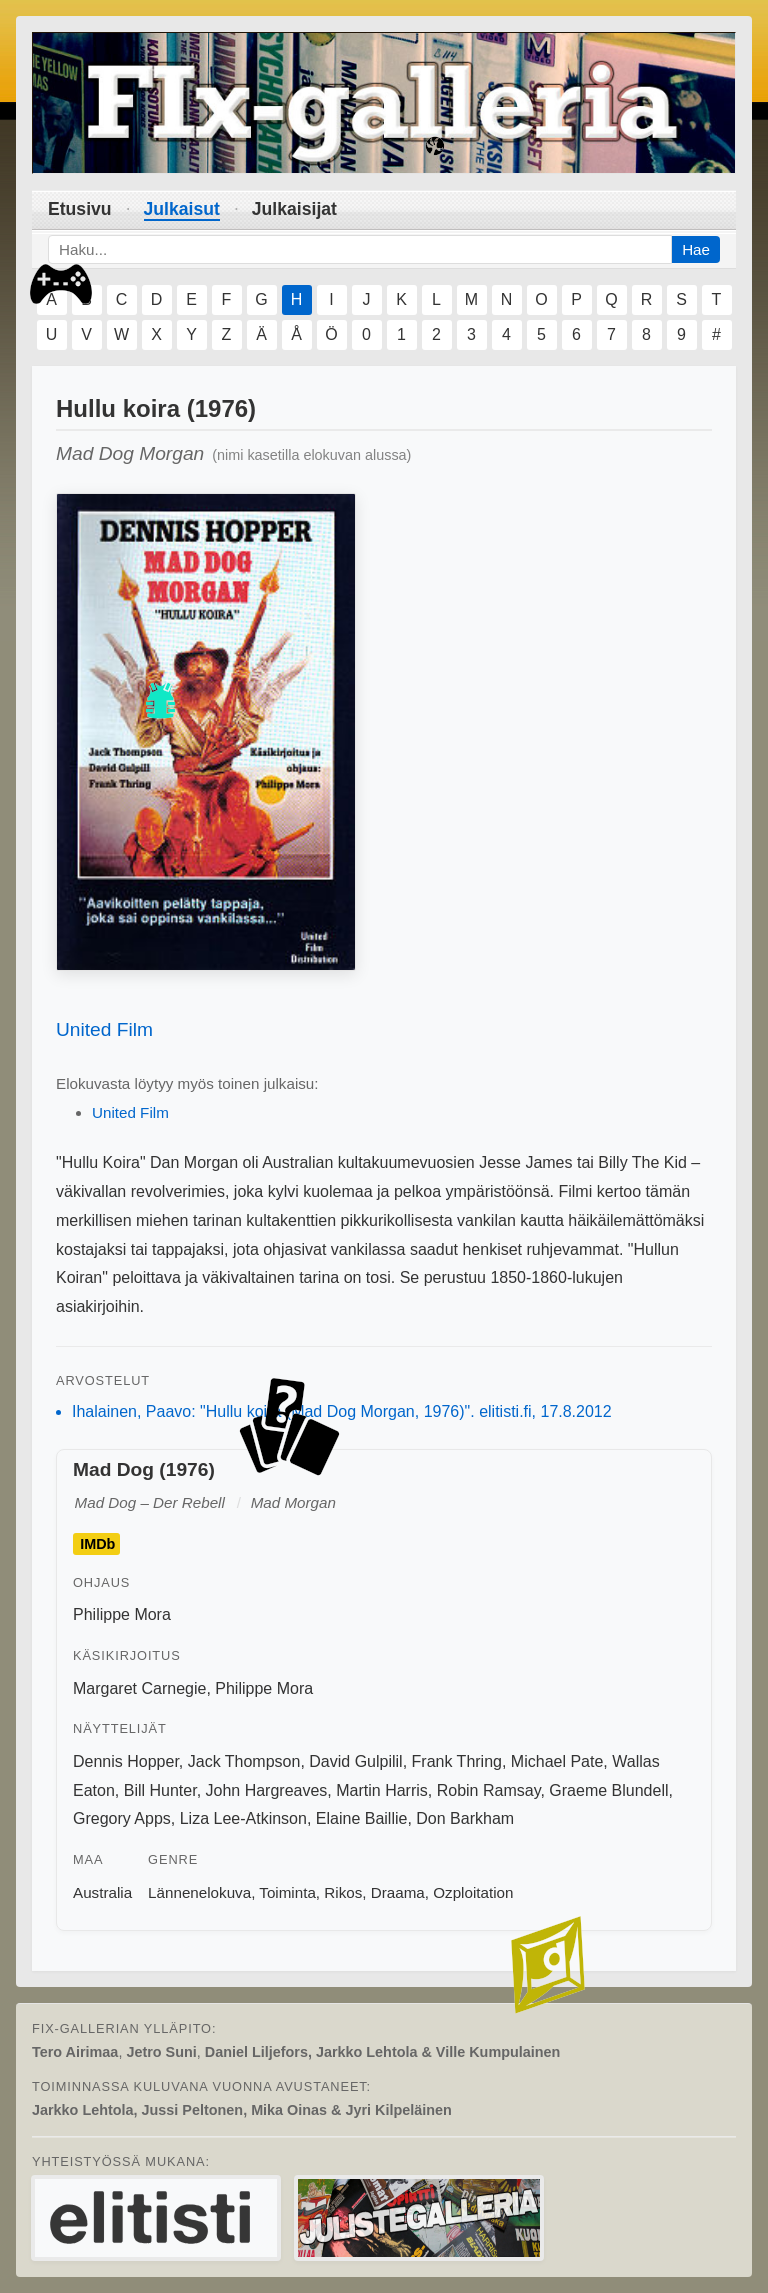 This screenshot has height=2293, width=768. I want to click on indicates a rare or precious item in a game inventory, so click(548, 1965).